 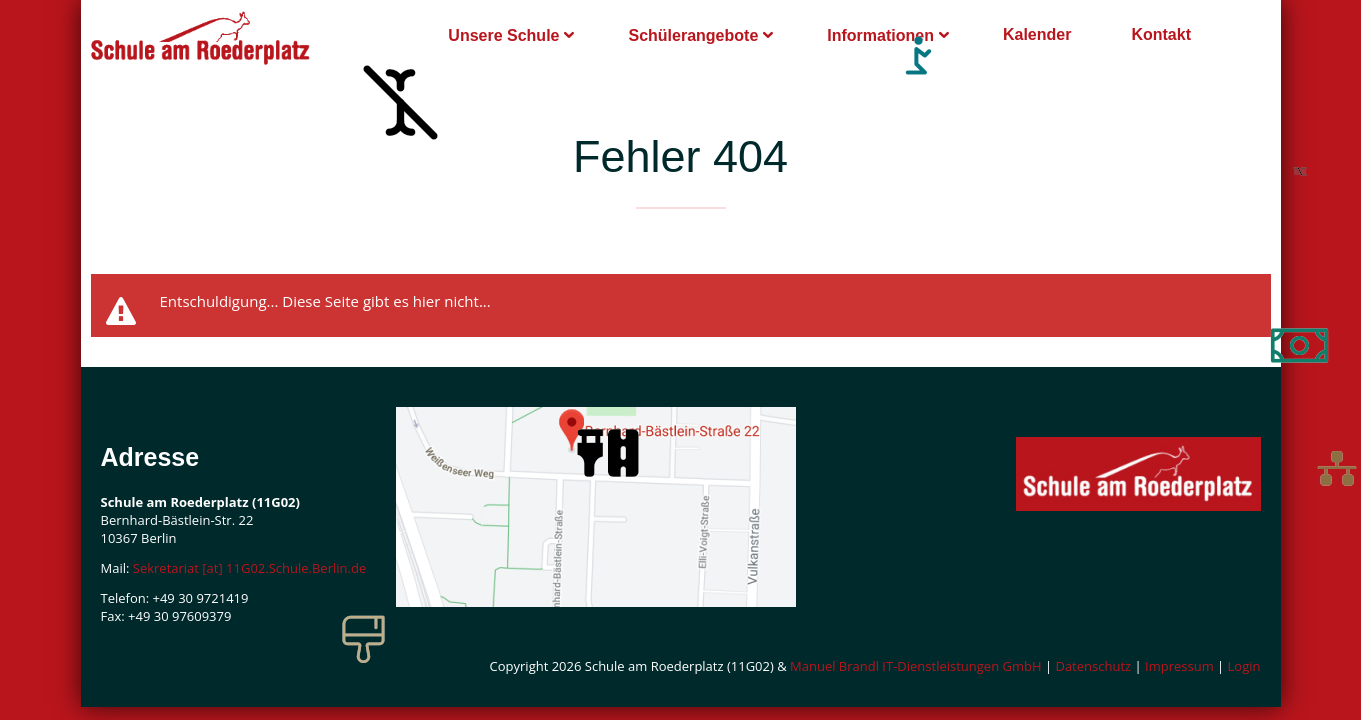 What do you see at coordinates (918, 55) in the screenshot?
I see `access prayer or meditation features` at bounding box center [918, 55].